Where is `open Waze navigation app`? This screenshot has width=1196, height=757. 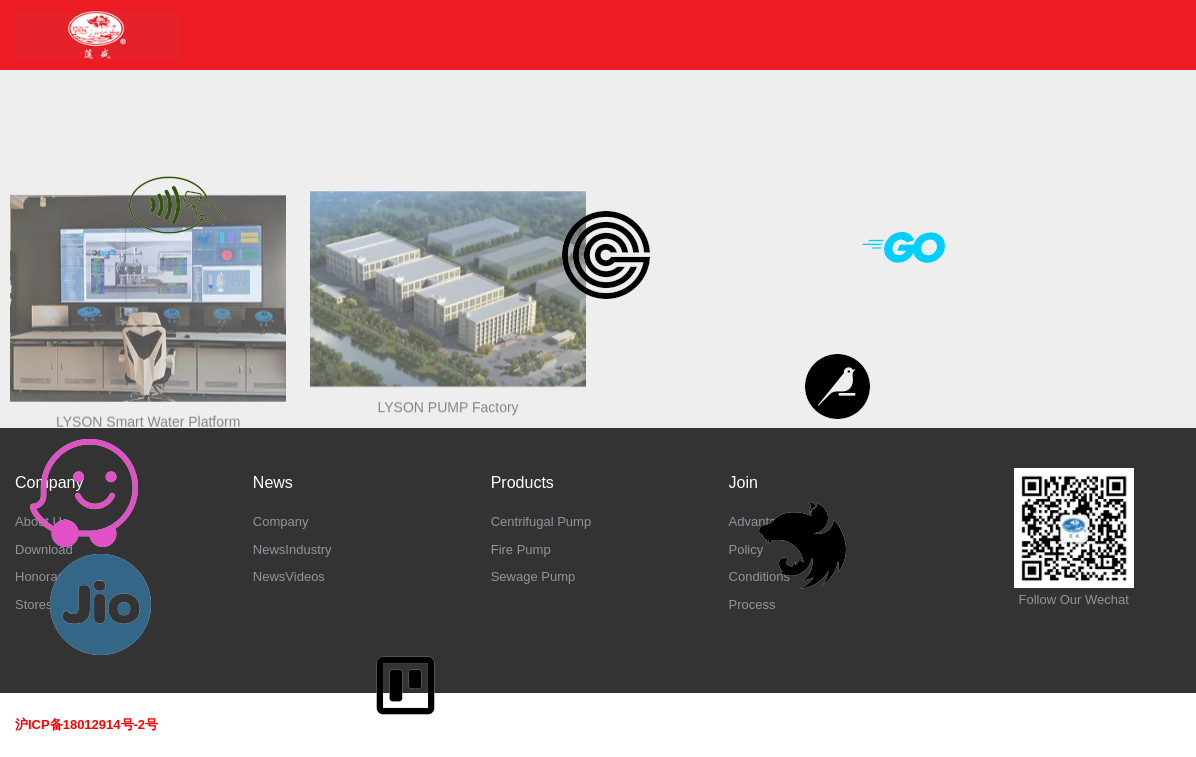 open Waze navigation app is located at coordinates (84, 493).